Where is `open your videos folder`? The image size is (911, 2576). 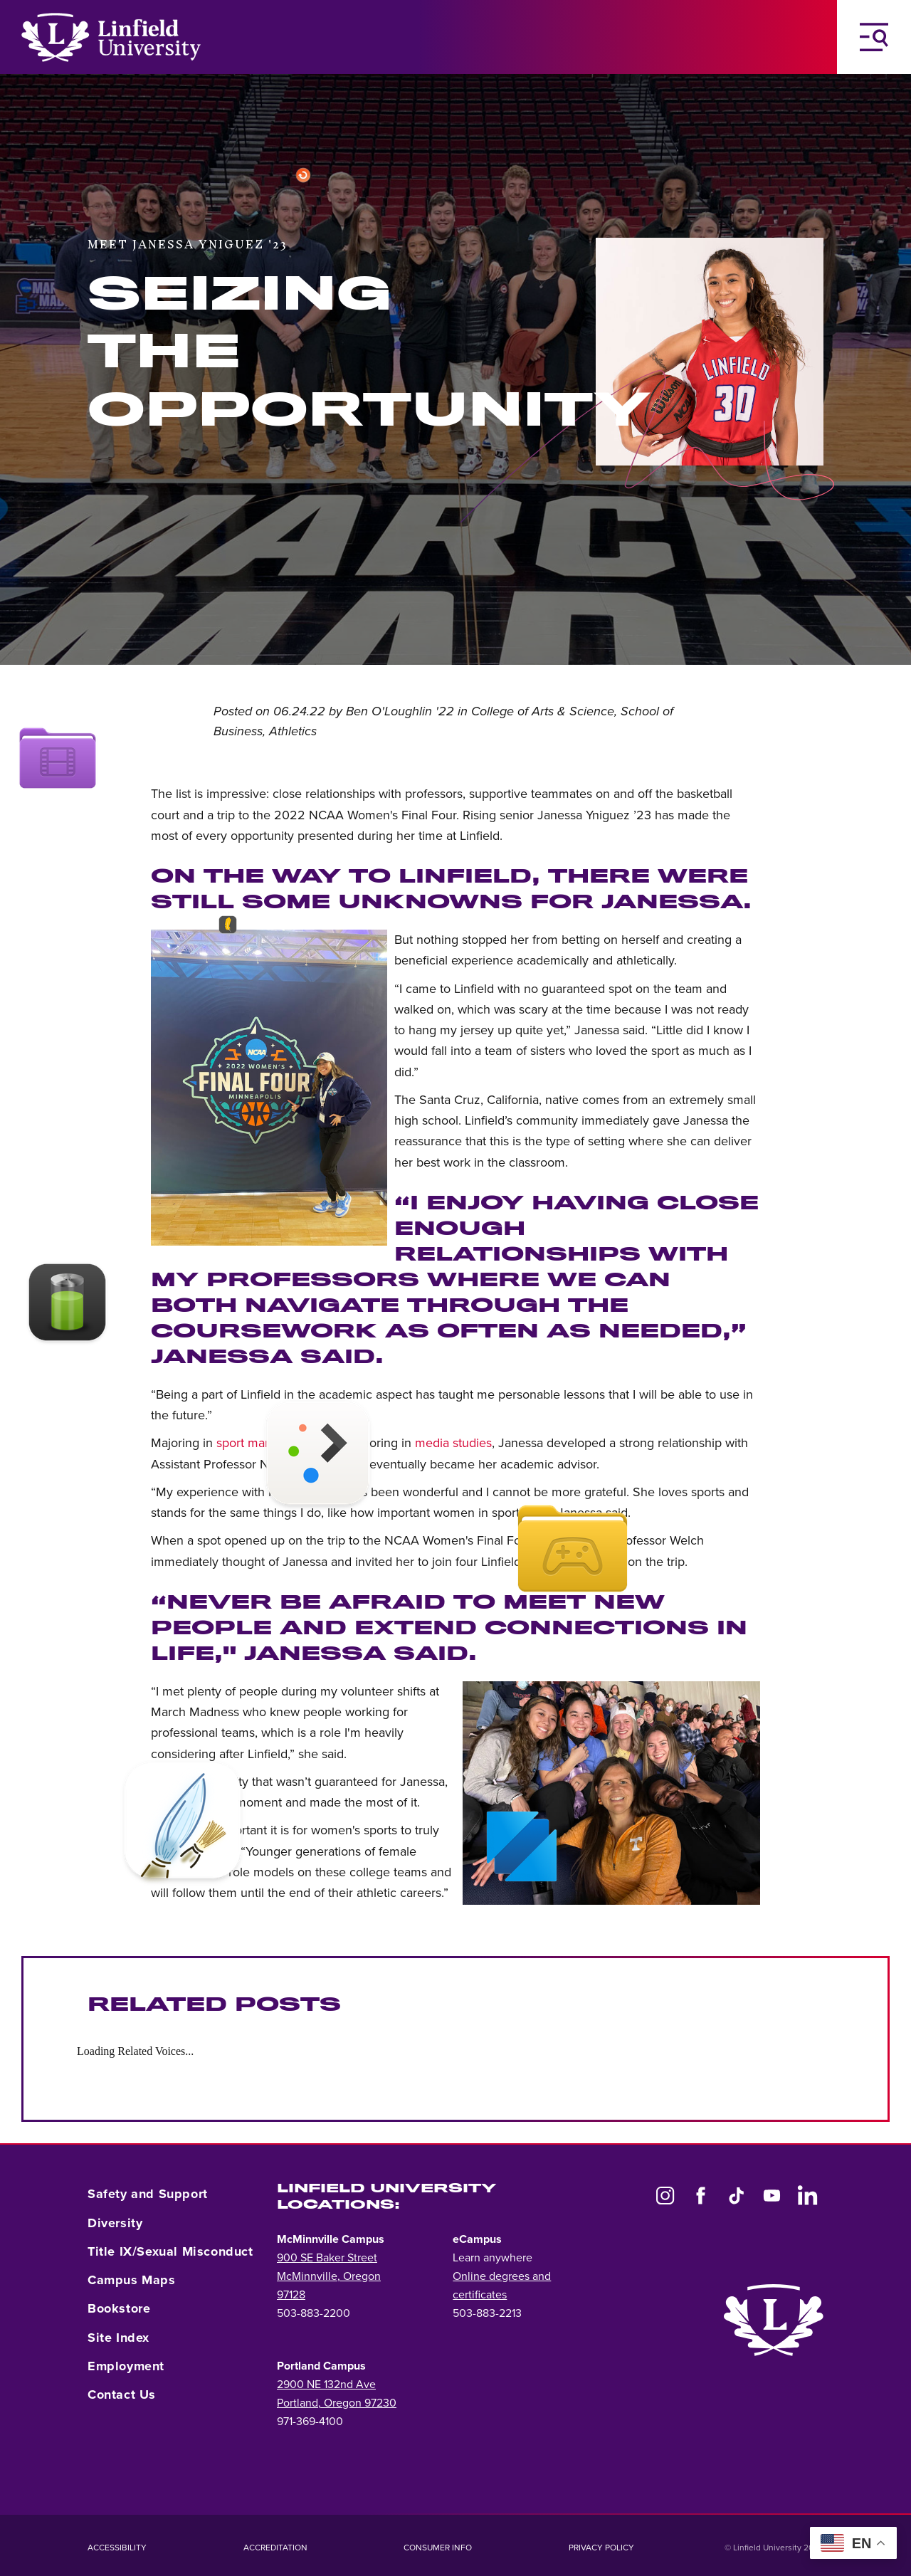
open your videos folder is located at coordinates (58, 758).